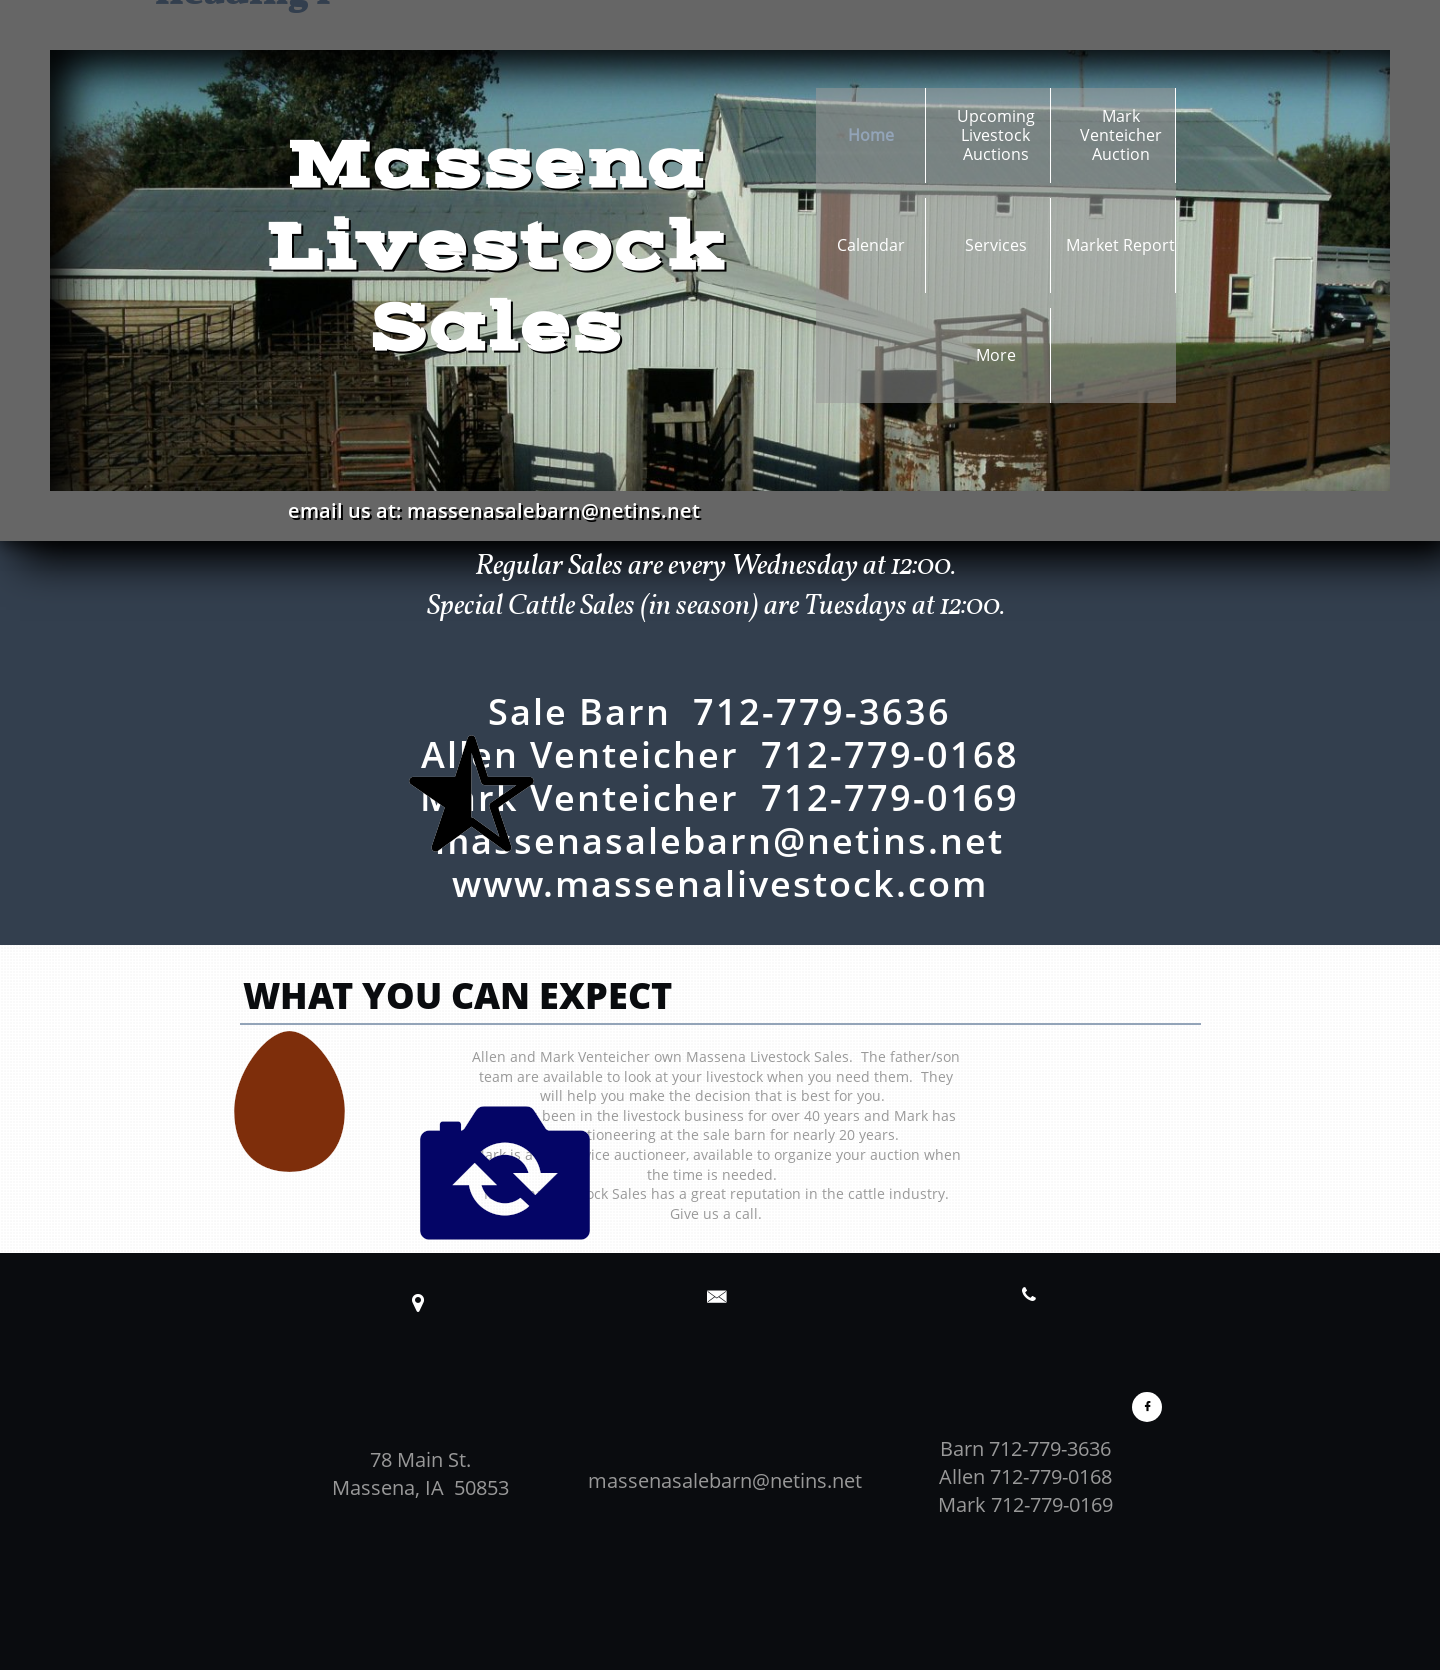 This screenshot has height=1670, width=1440. What do you see at coordinates (471, 793) in the screenshot?
I see `indicates a partial or half-star rating` at bounding box center [471, 793].